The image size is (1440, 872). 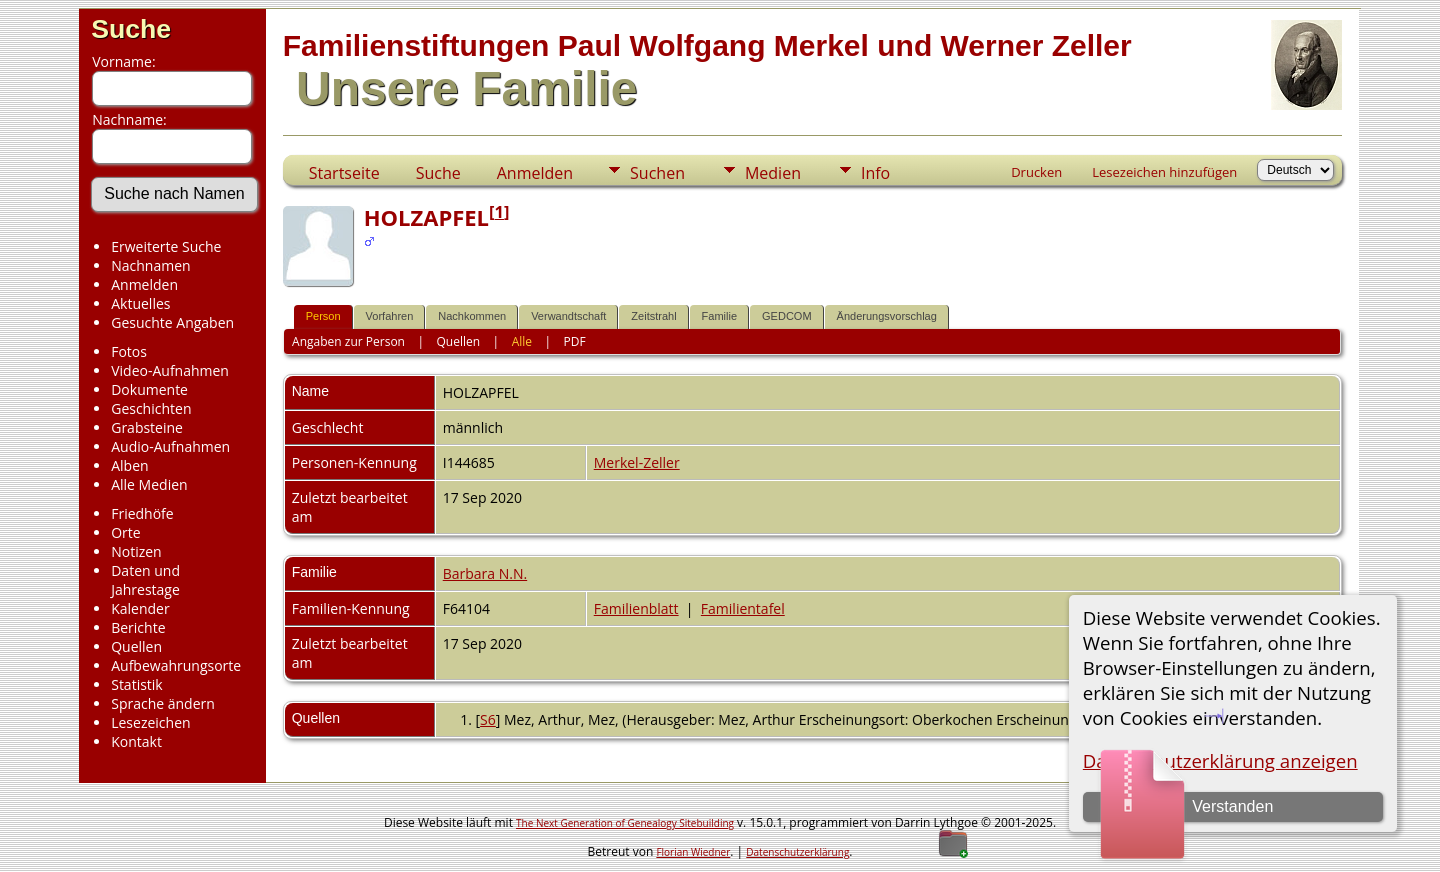 I want to click on skip to the last item in a list or queue, so click(x=1214, y=716).